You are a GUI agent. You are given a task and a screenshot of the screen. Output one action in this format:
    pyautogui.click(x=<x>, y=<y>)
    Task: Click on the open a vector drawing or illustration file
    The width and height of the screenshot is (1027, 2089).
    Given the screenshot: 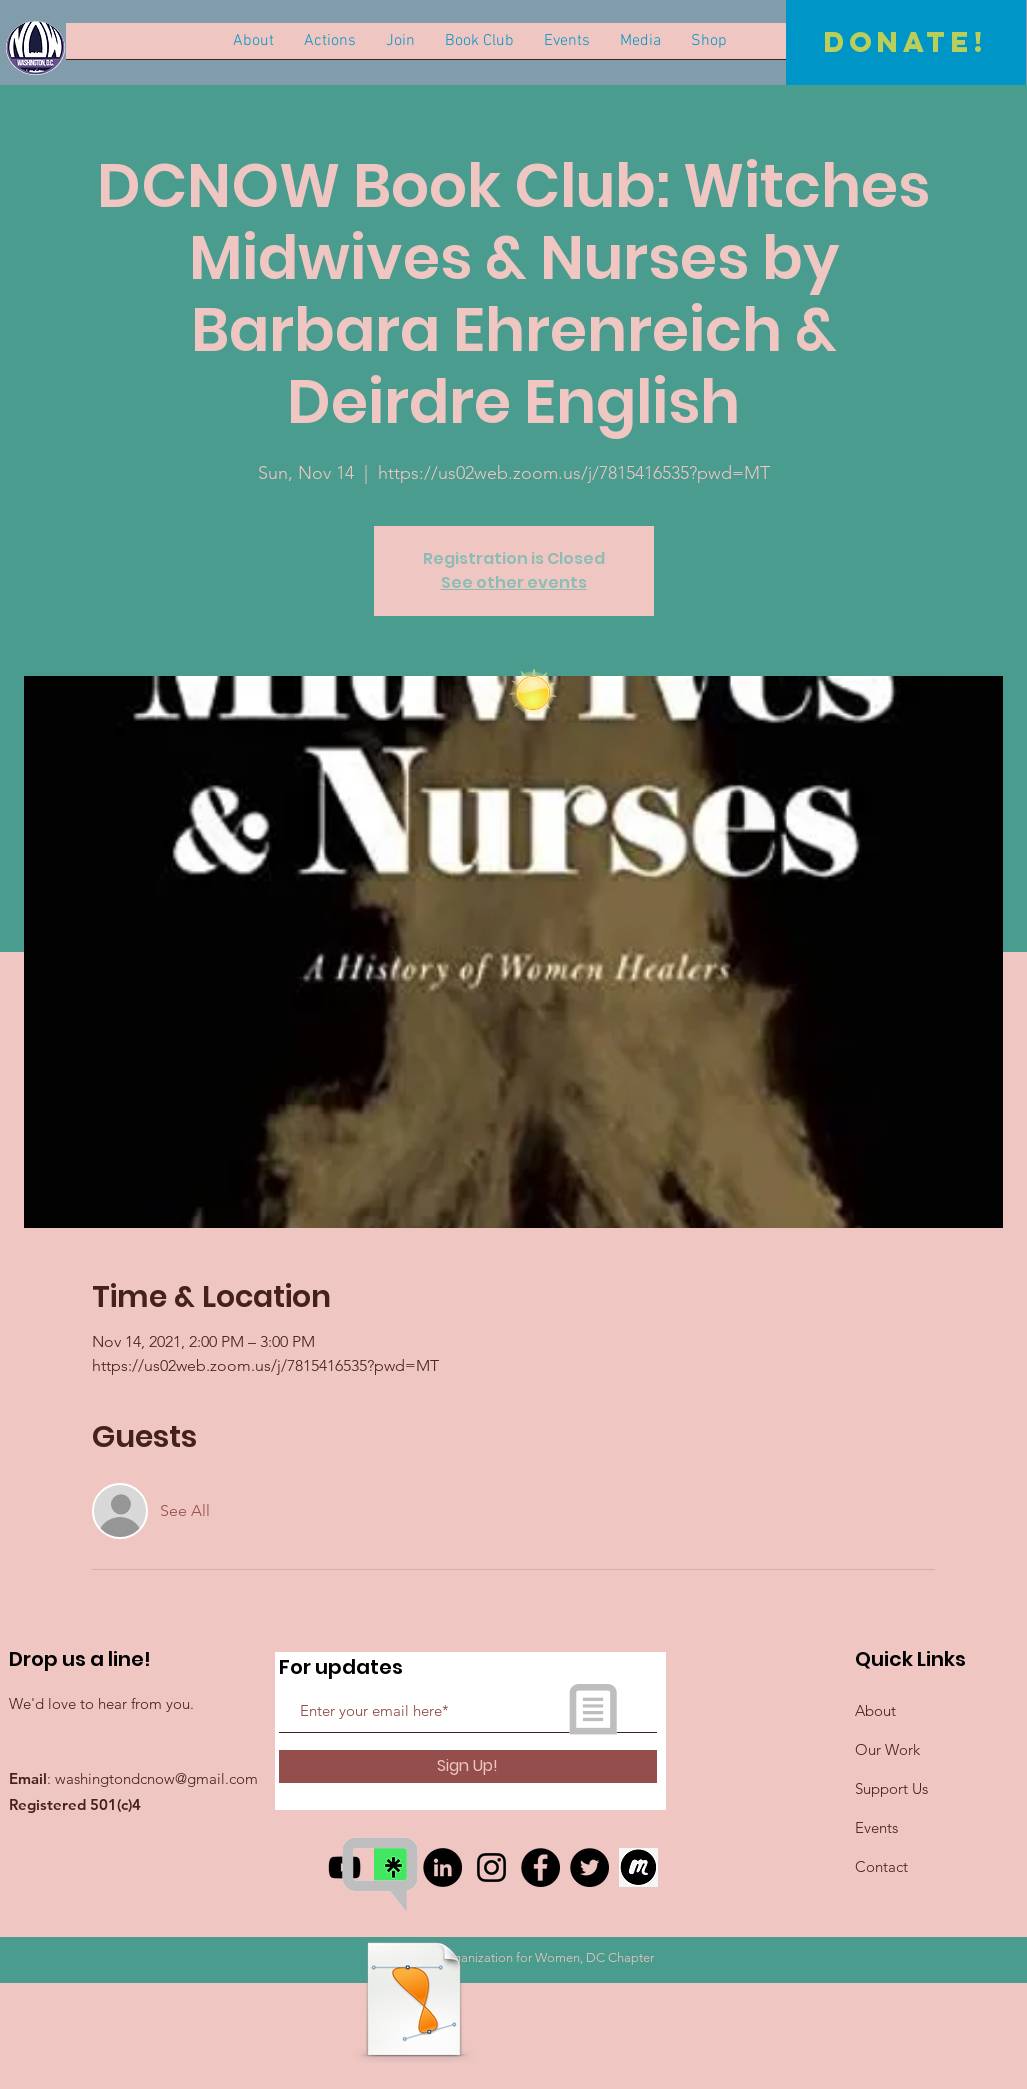 What is the action you would take?
    pyautogui.click(x=416, y=1999)
    